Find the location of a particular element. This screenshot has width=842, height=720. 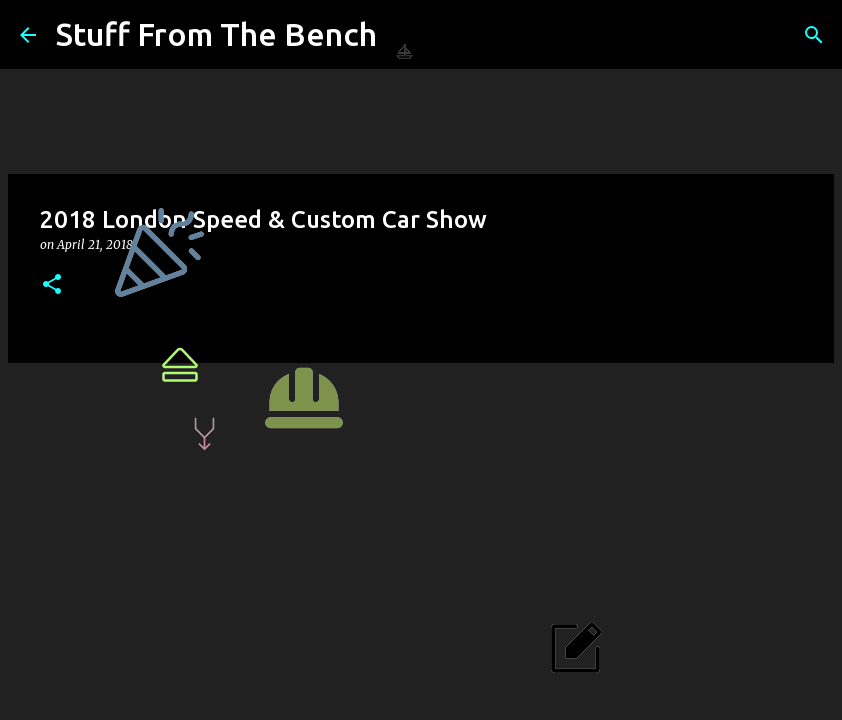

eject media or disc from device is located at coordinates (180, 367).